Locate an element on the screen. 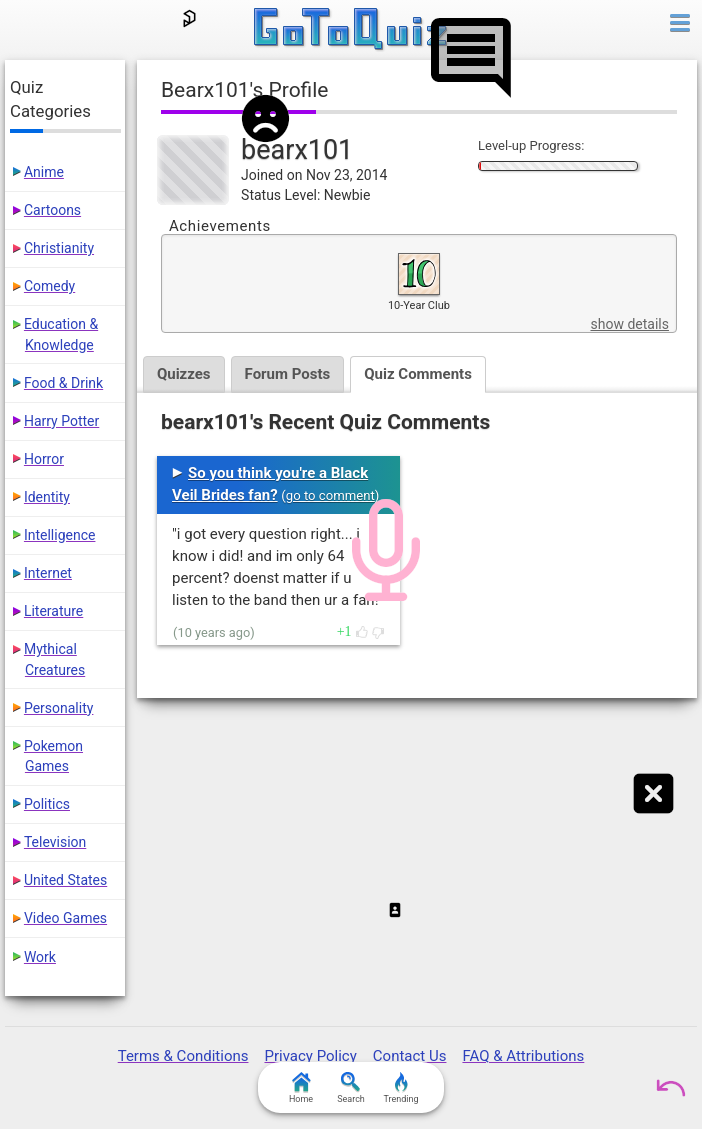 This screenshot has height=1129, width=702. close or dismiss a dialog is located at coordinates (653, 793).